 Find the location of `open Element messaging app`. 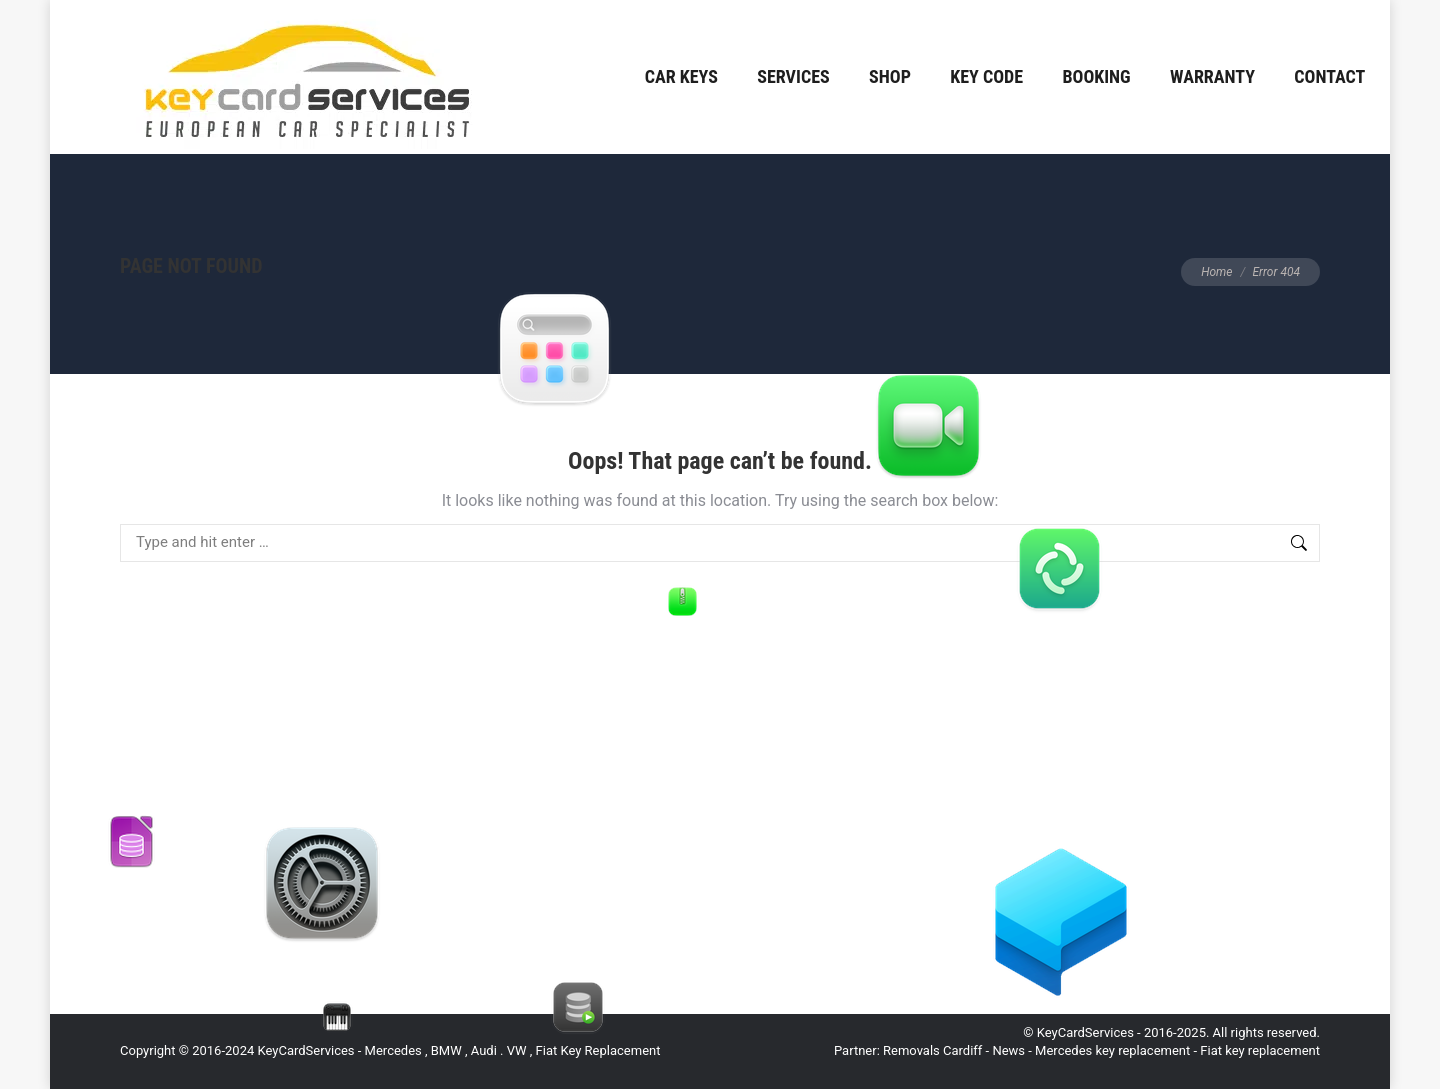

open Element messaging app is located at coordinates (1059, 568).